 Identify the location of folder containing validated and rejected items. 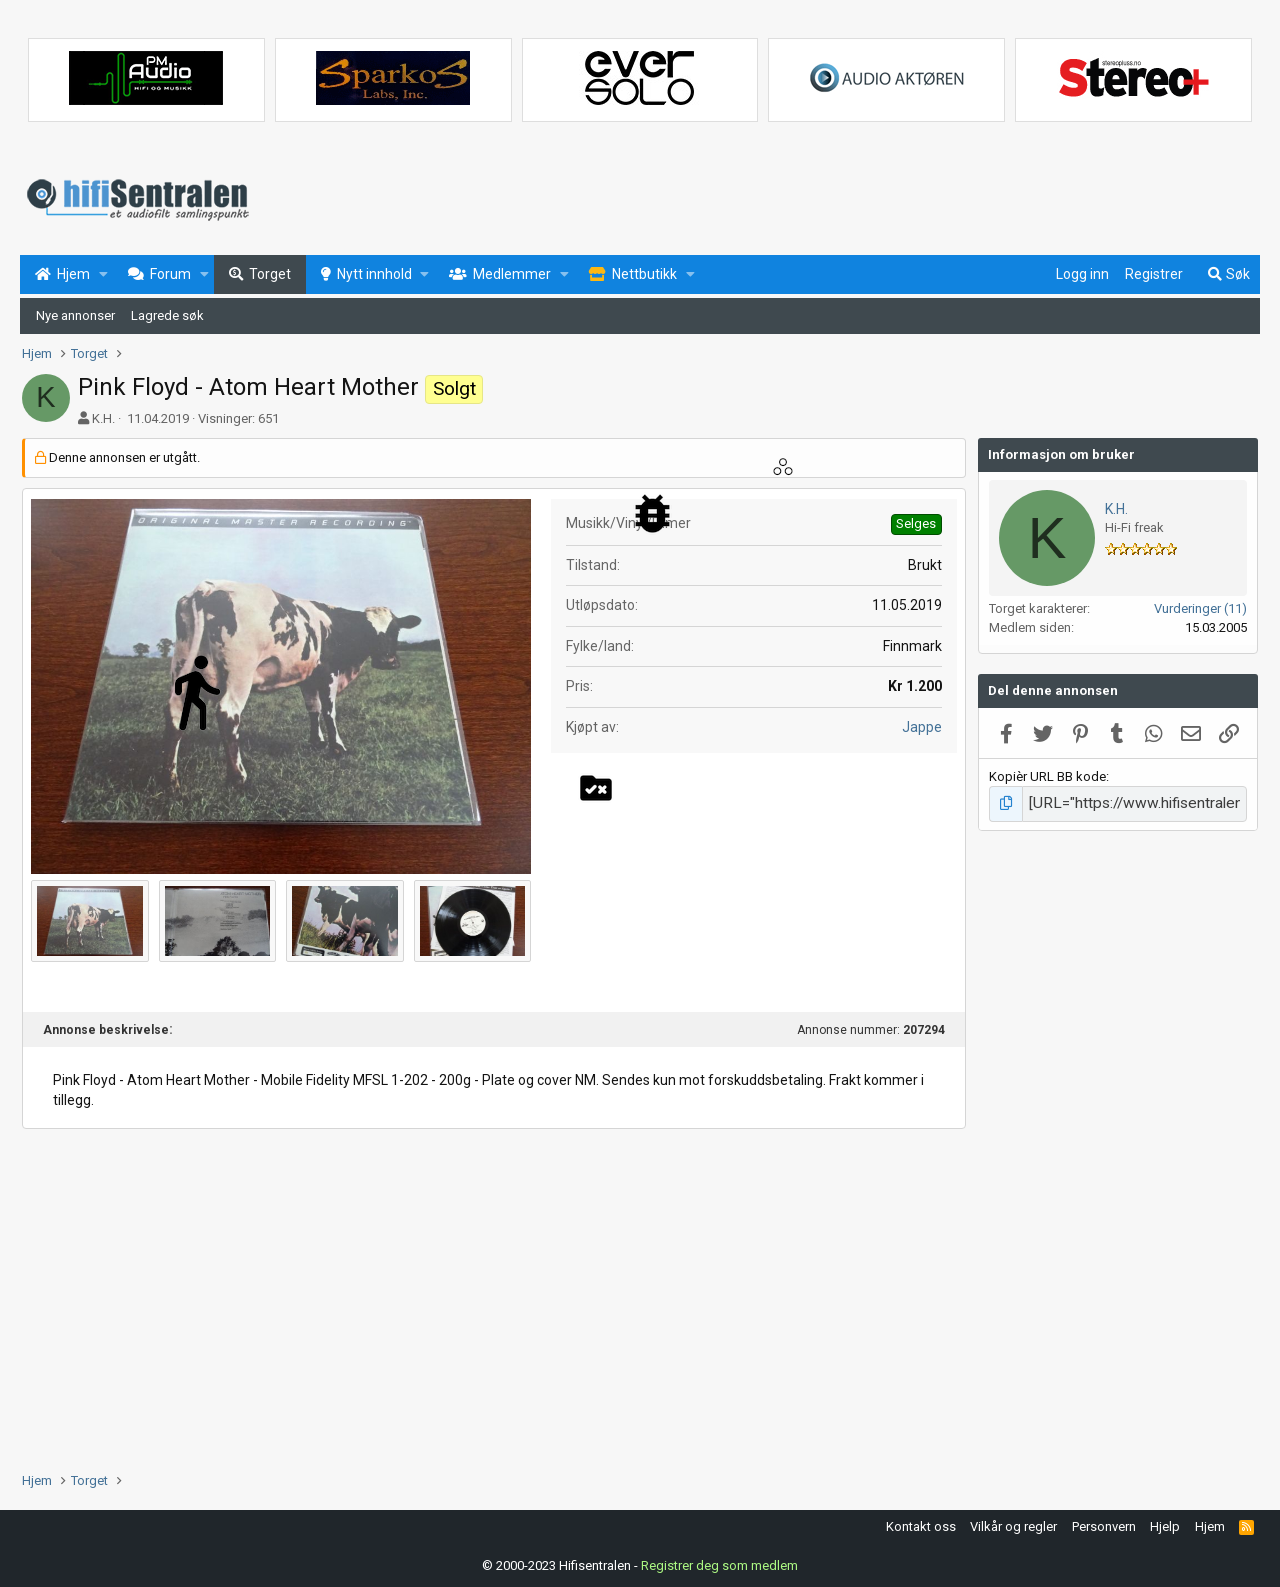
(596, 788).